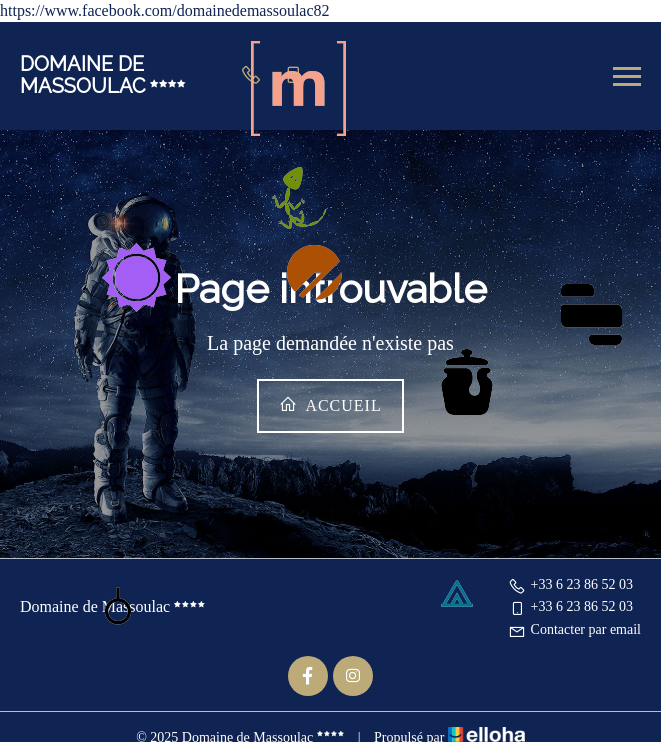 The image size is (661, 742). I want to click on retool app or service logo, so click(591, 314).